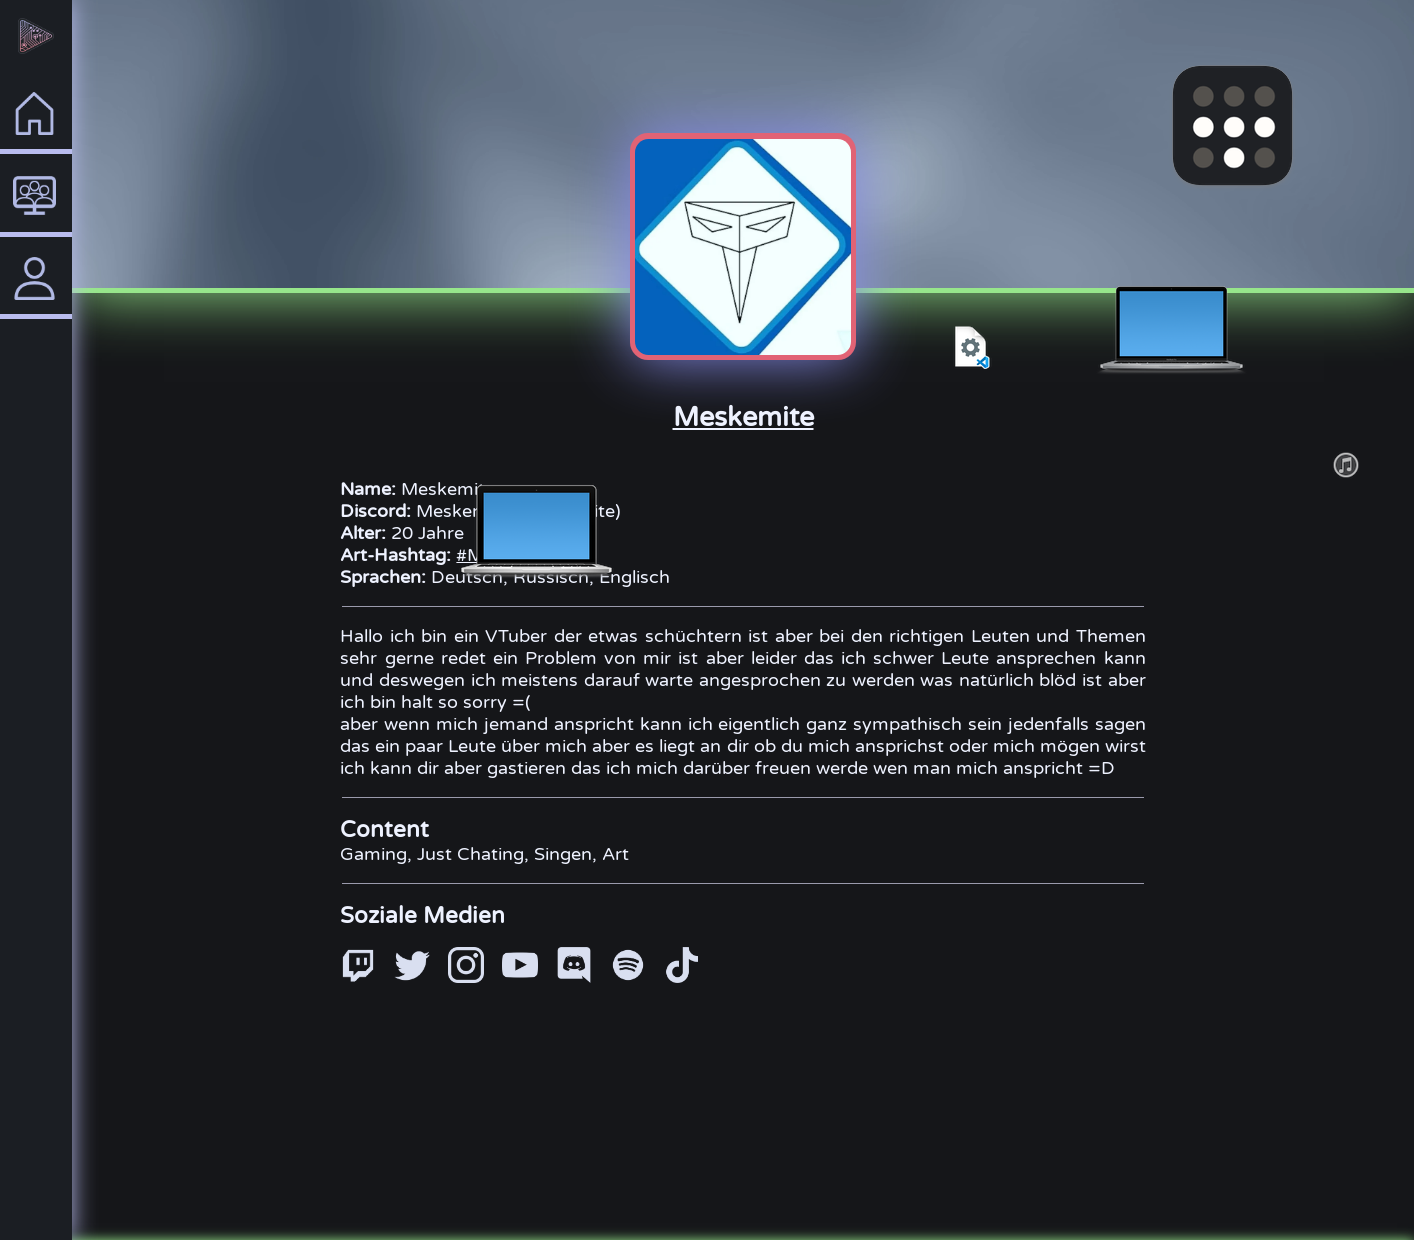  I want to click on open Tailscale VPN settings, so click(1232, 125).